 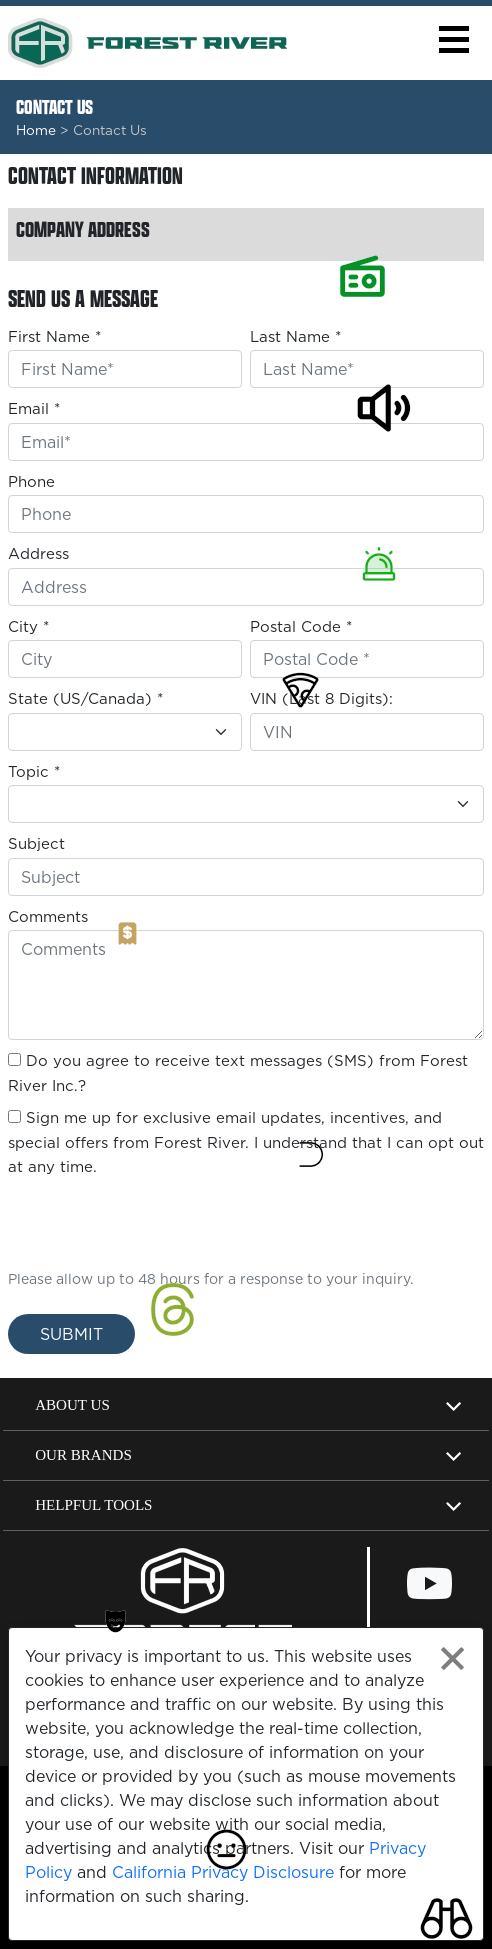 I want to click on switch to theater or entertainment mode, so click(x=115, y=1620).